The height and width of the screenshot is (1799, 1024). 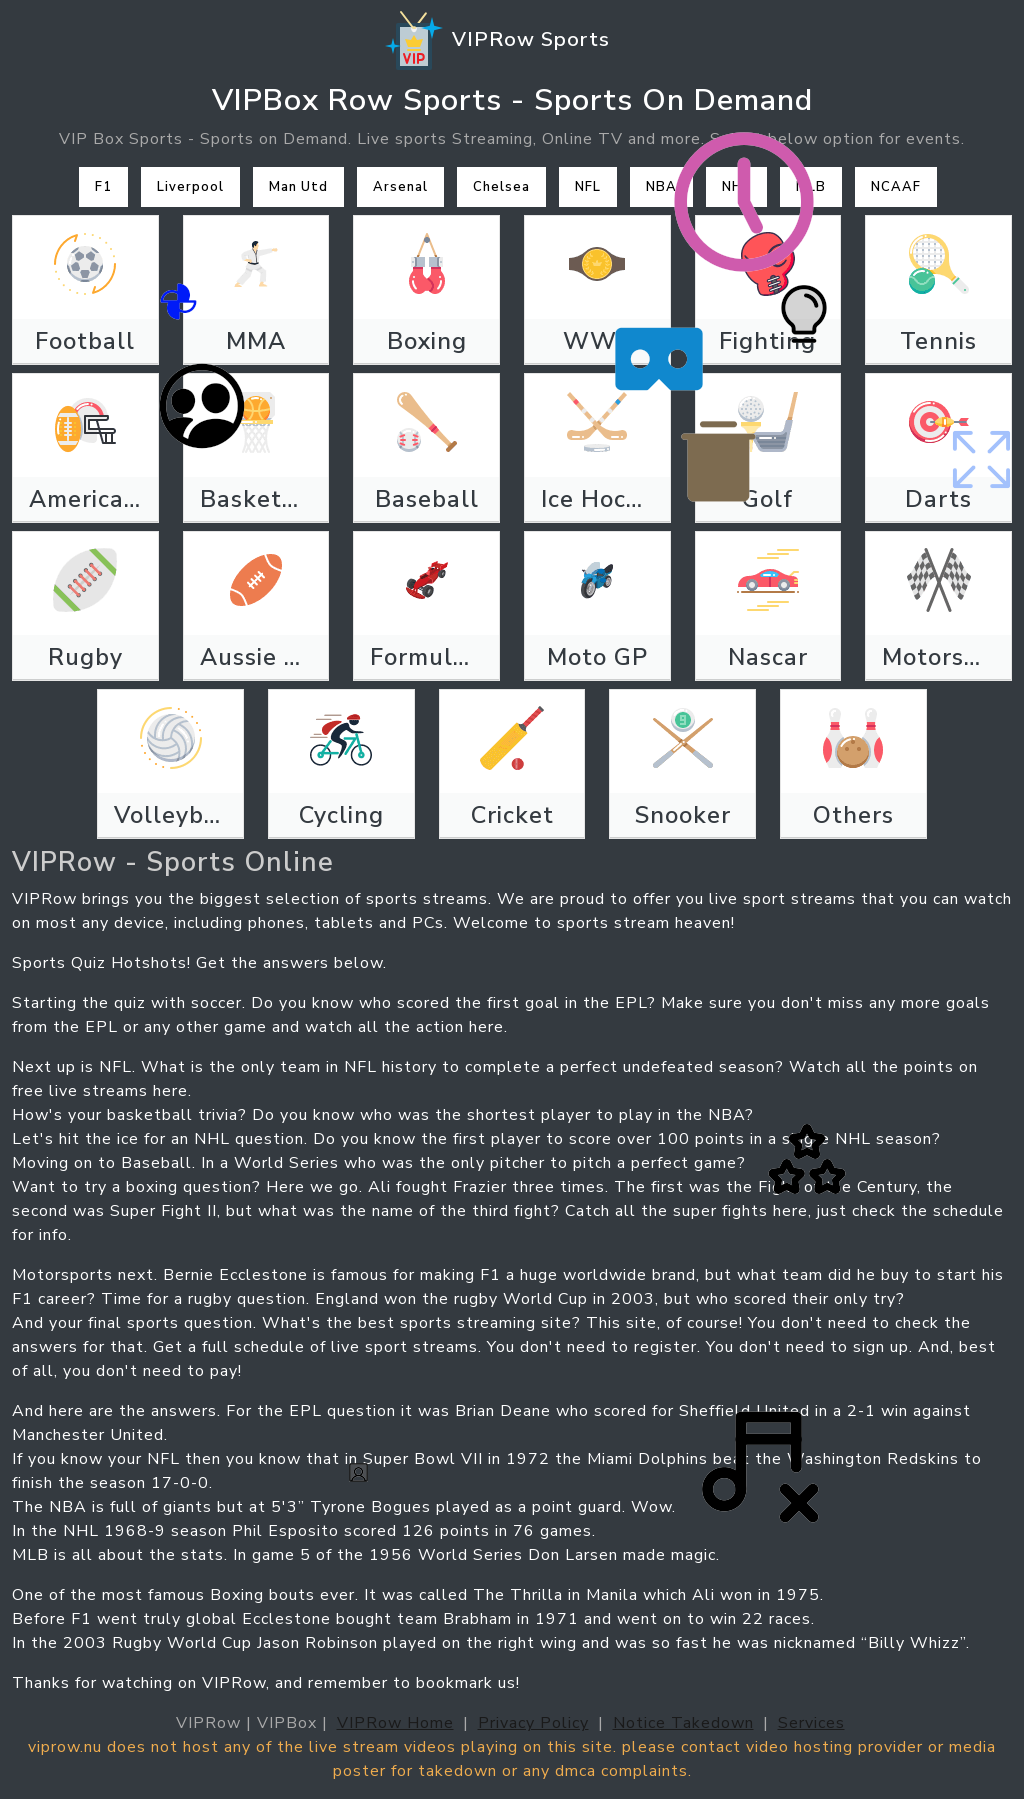 What do you see at coordinates (718, 464) in the screenshot?
I see `delete an item` at bounding box center [718, 464].